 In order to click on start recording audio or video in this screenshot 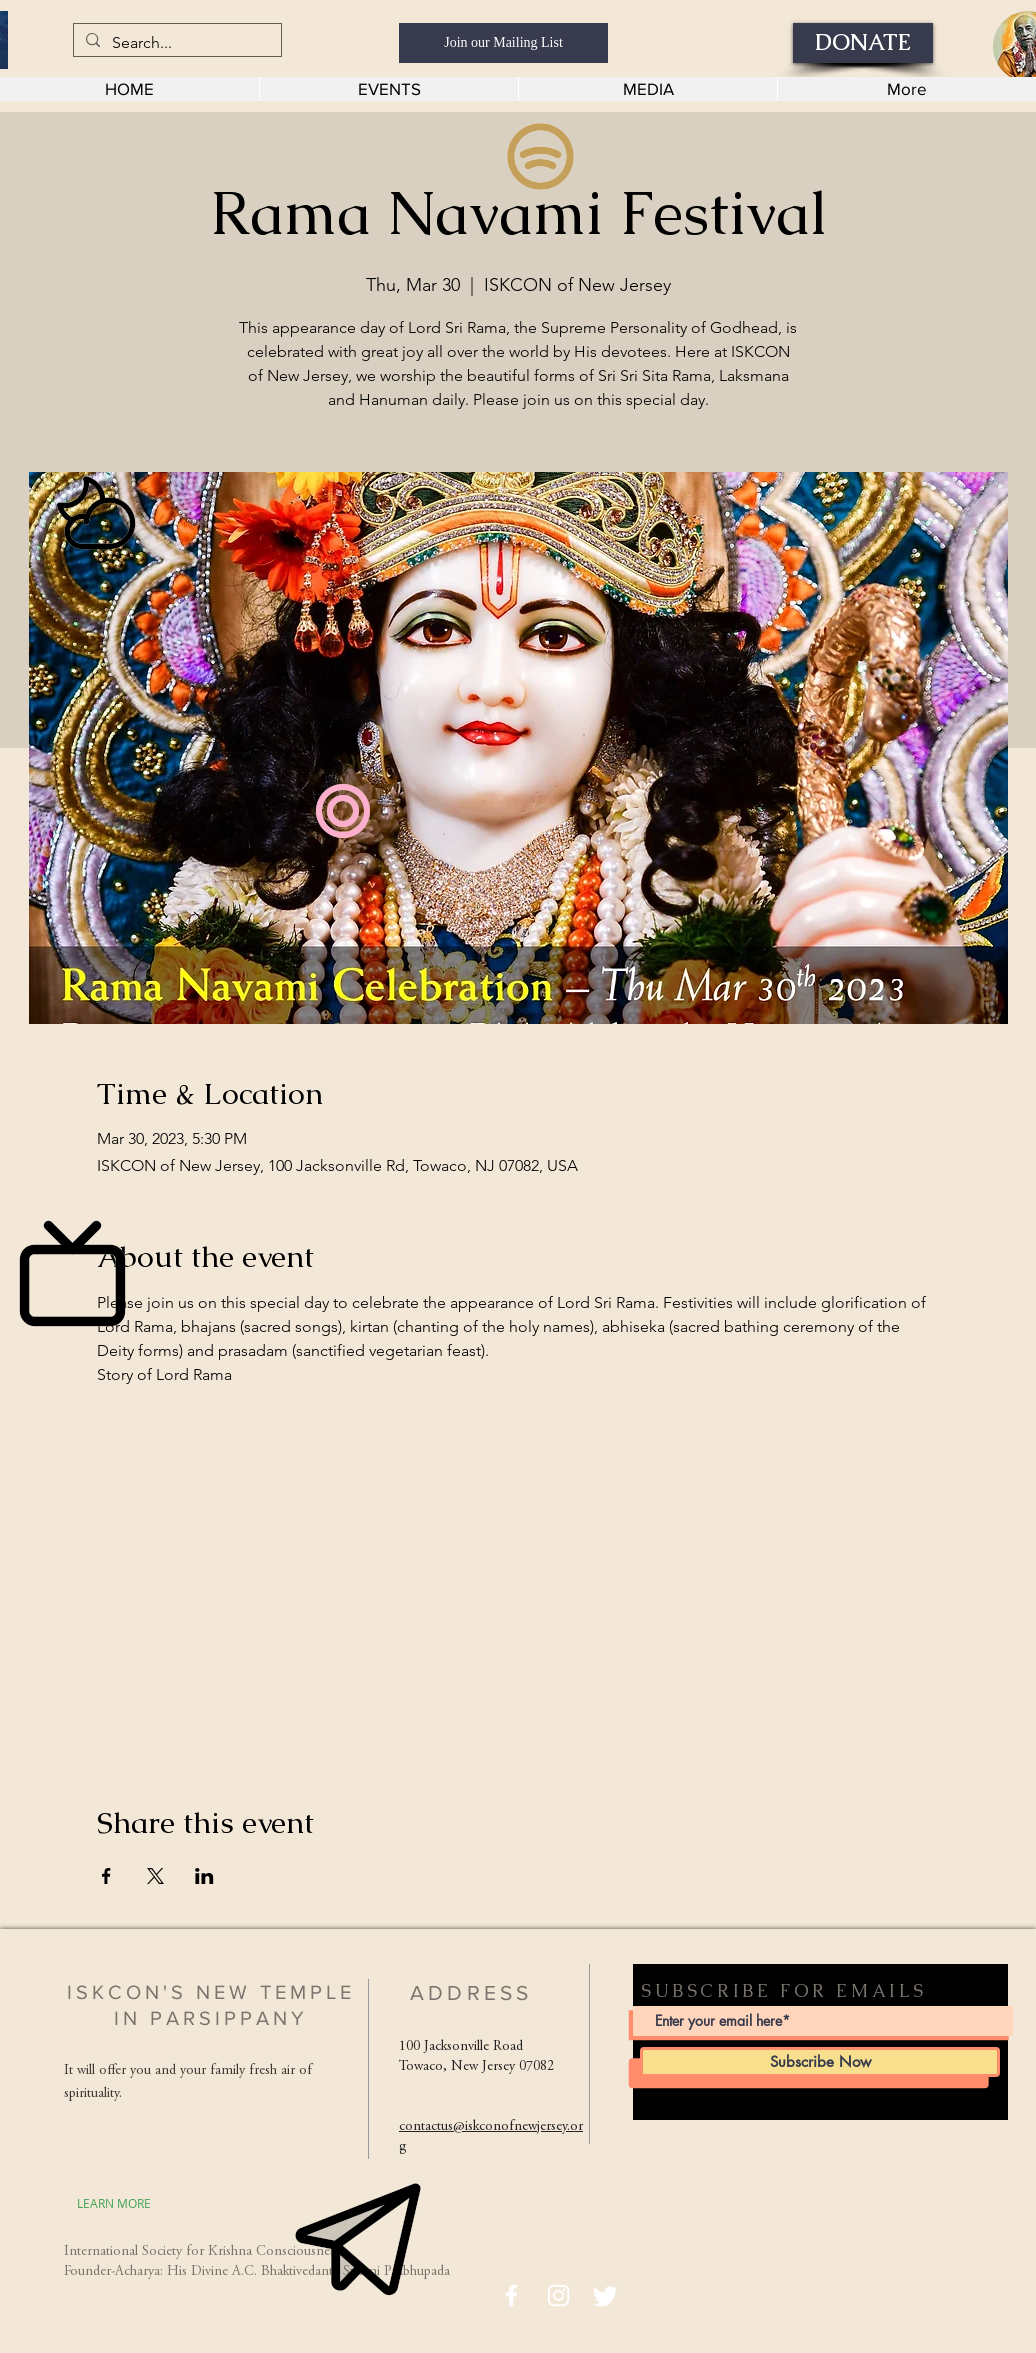, I will do `click(343, 811)`.